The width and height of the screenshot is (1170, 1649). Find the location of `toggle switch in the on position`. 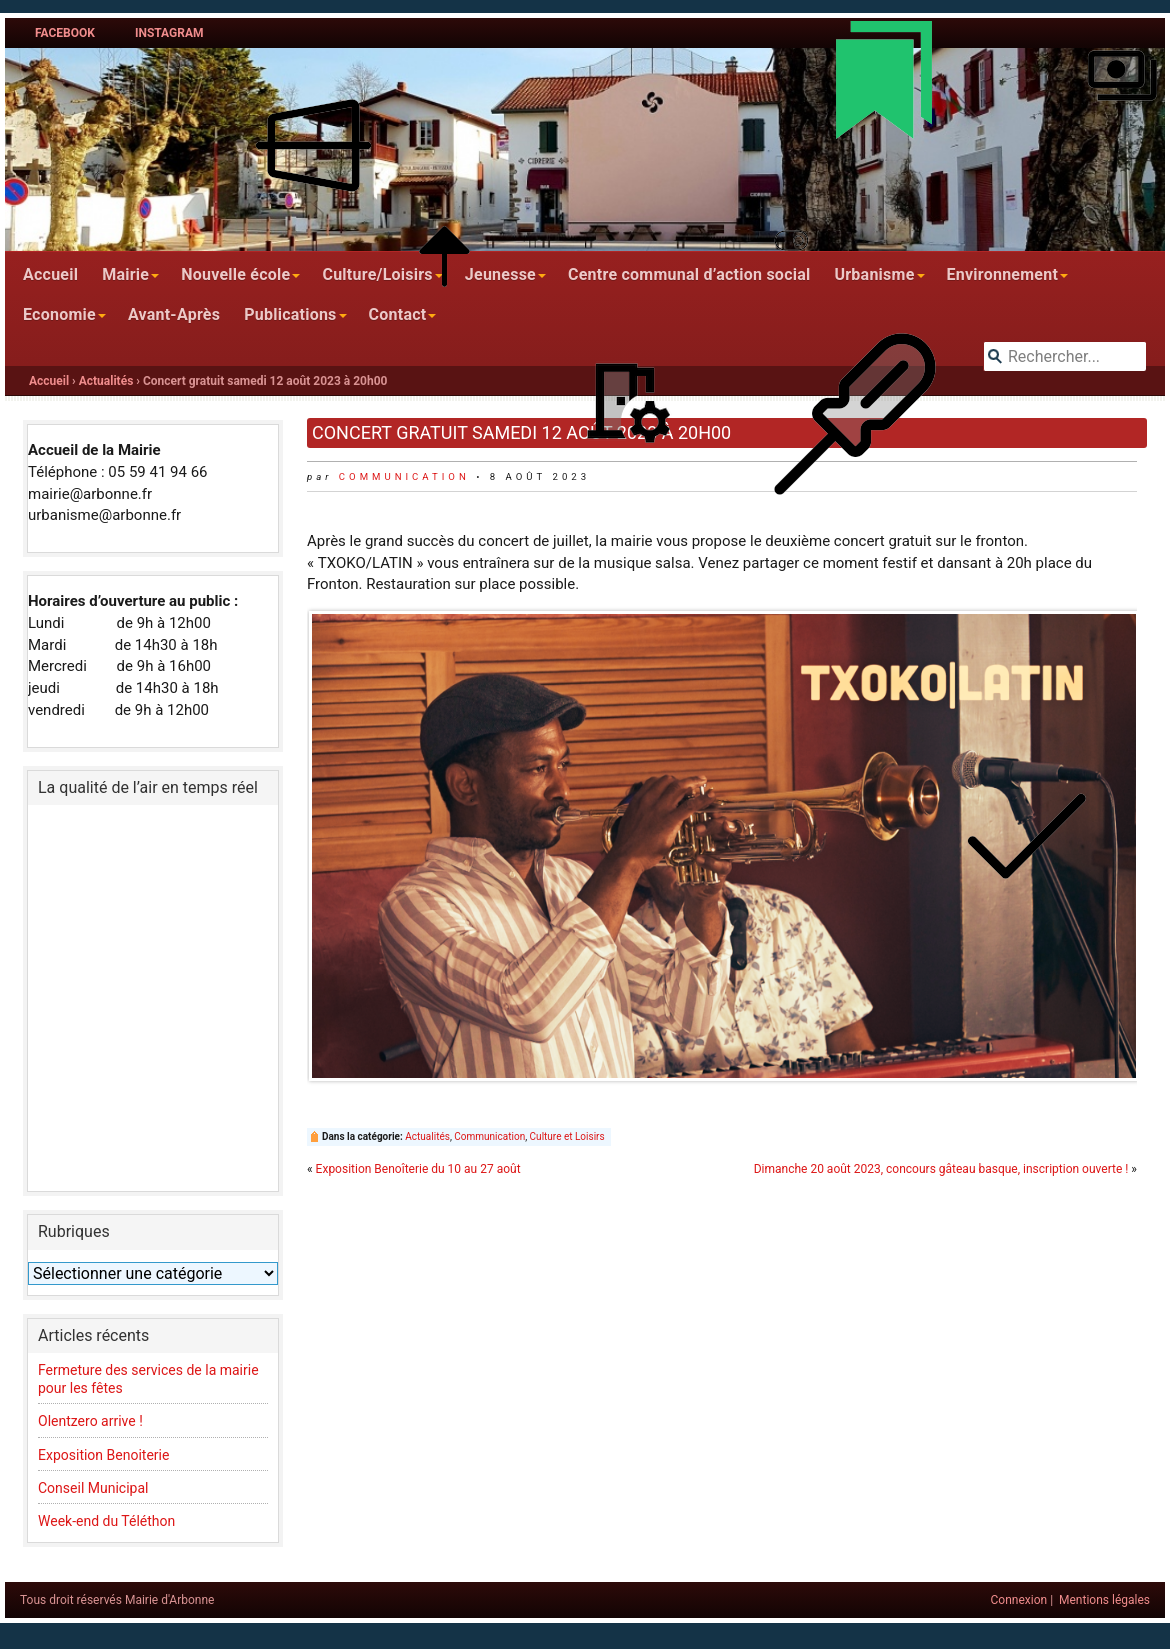

toggle switch in the on position is located at coordinates (791, 240).